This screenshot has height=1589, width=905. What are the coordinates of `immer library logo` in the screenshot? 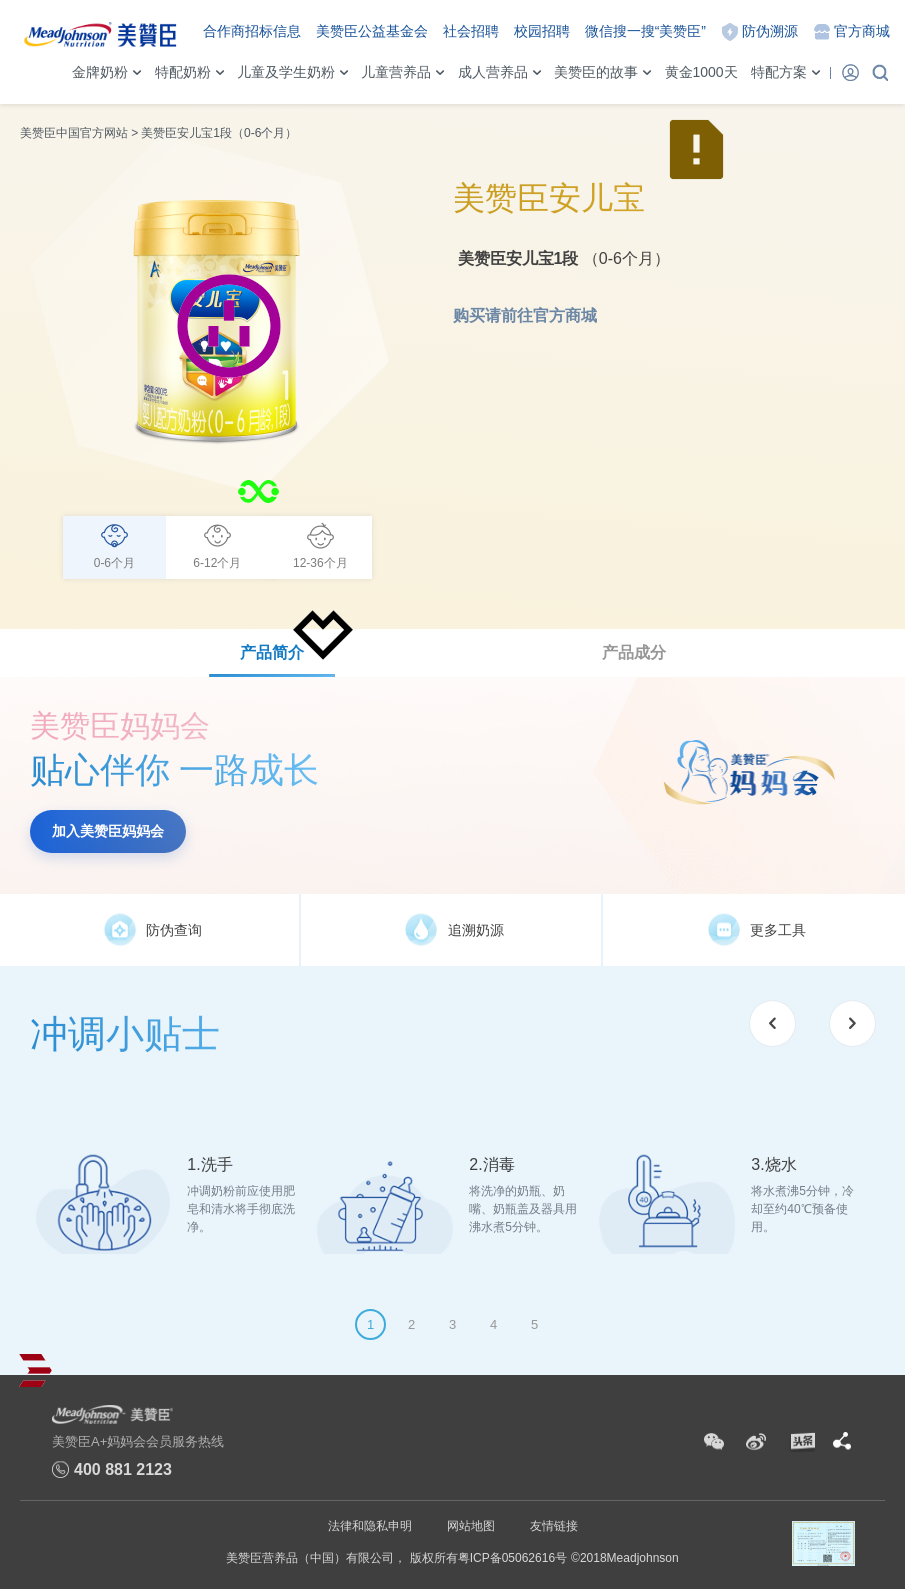 It's located at (258, 491).